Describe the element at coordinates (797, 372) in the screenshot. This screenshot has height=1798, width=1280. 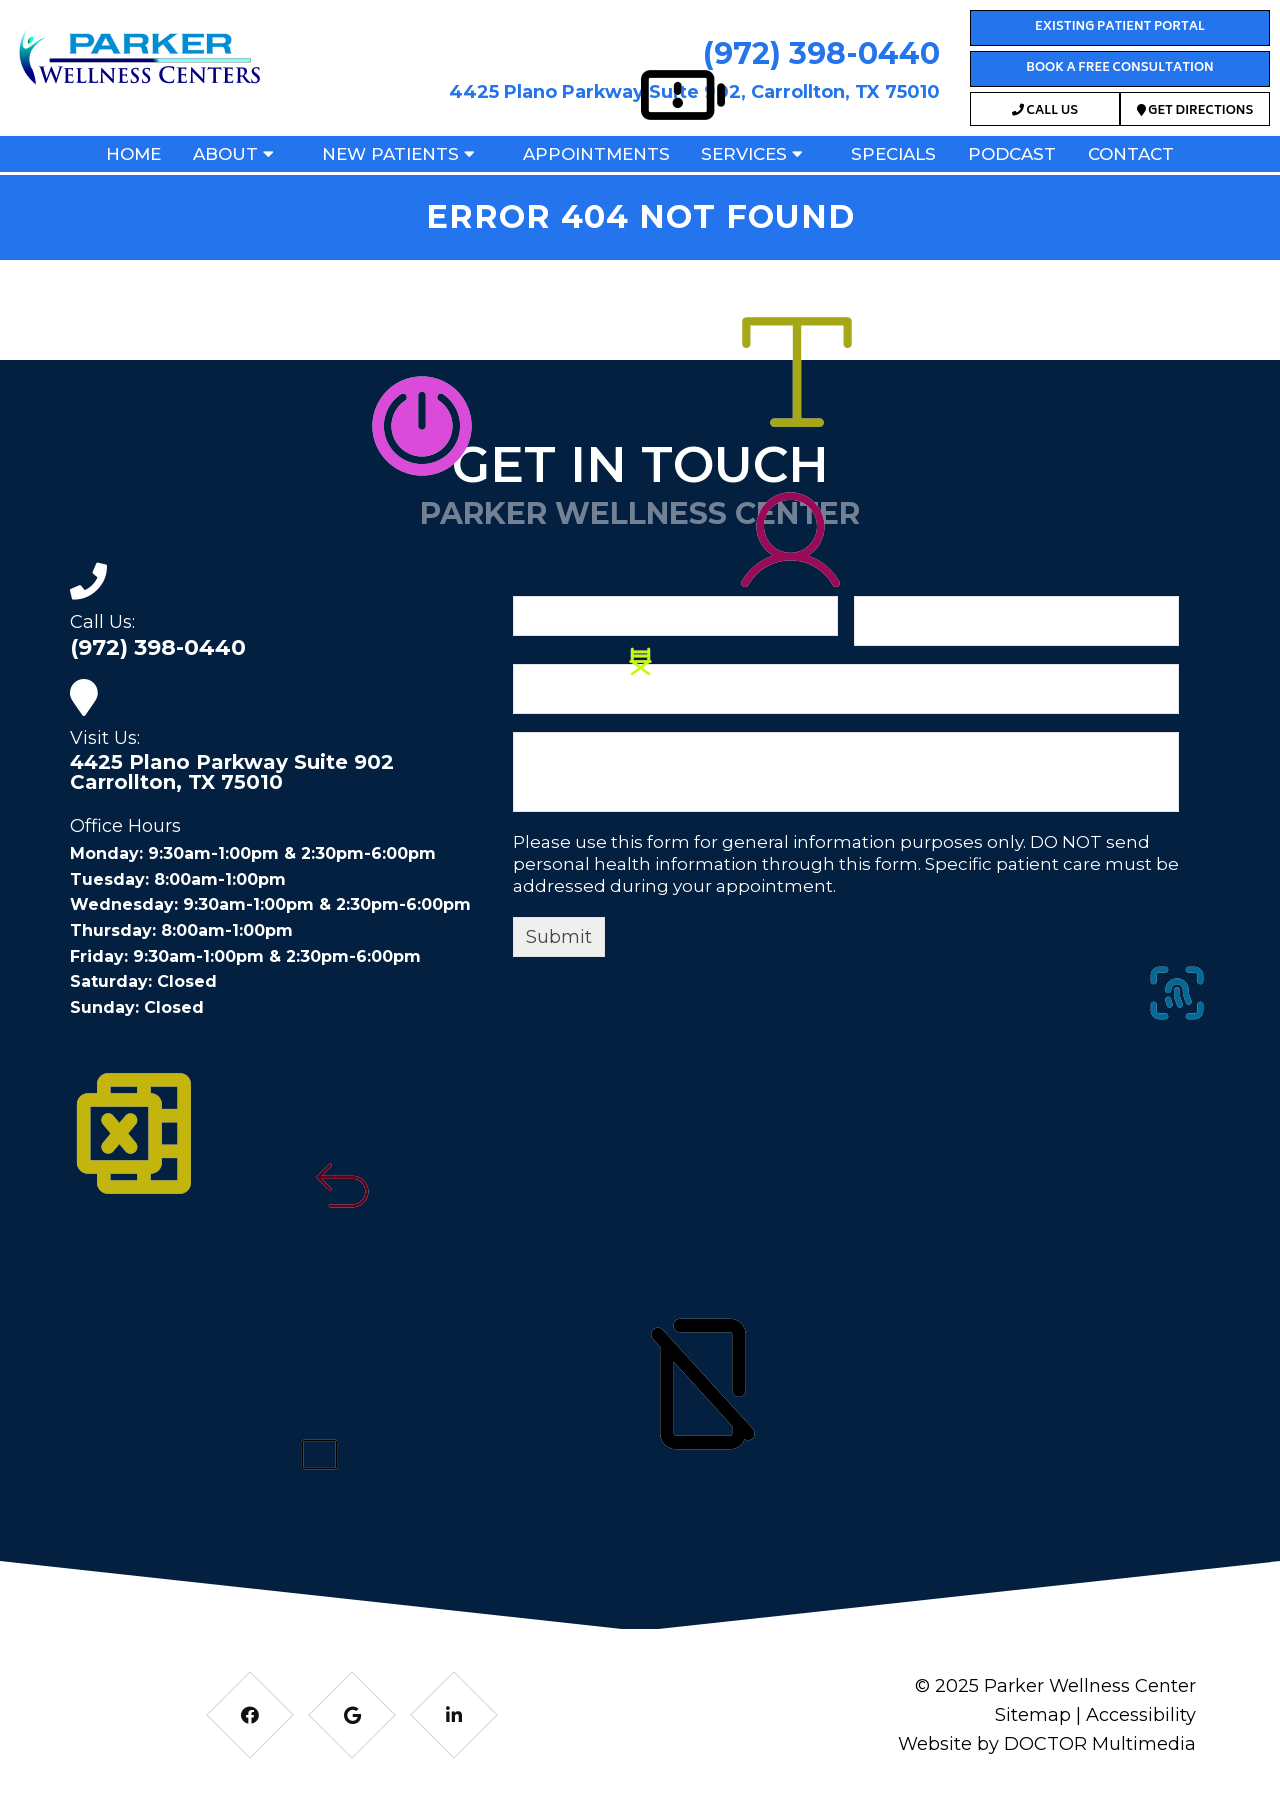
I see `format text or change typography settings` at that location.